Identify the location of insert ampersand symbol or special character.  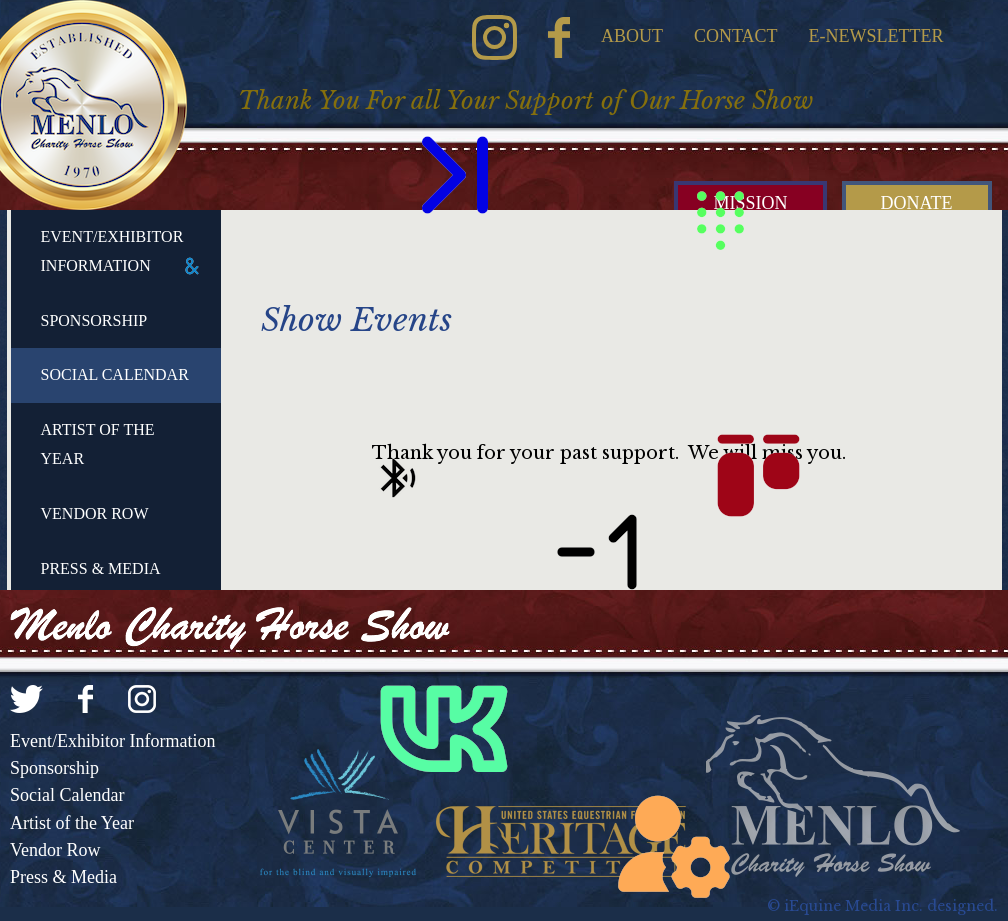
(191, 266).